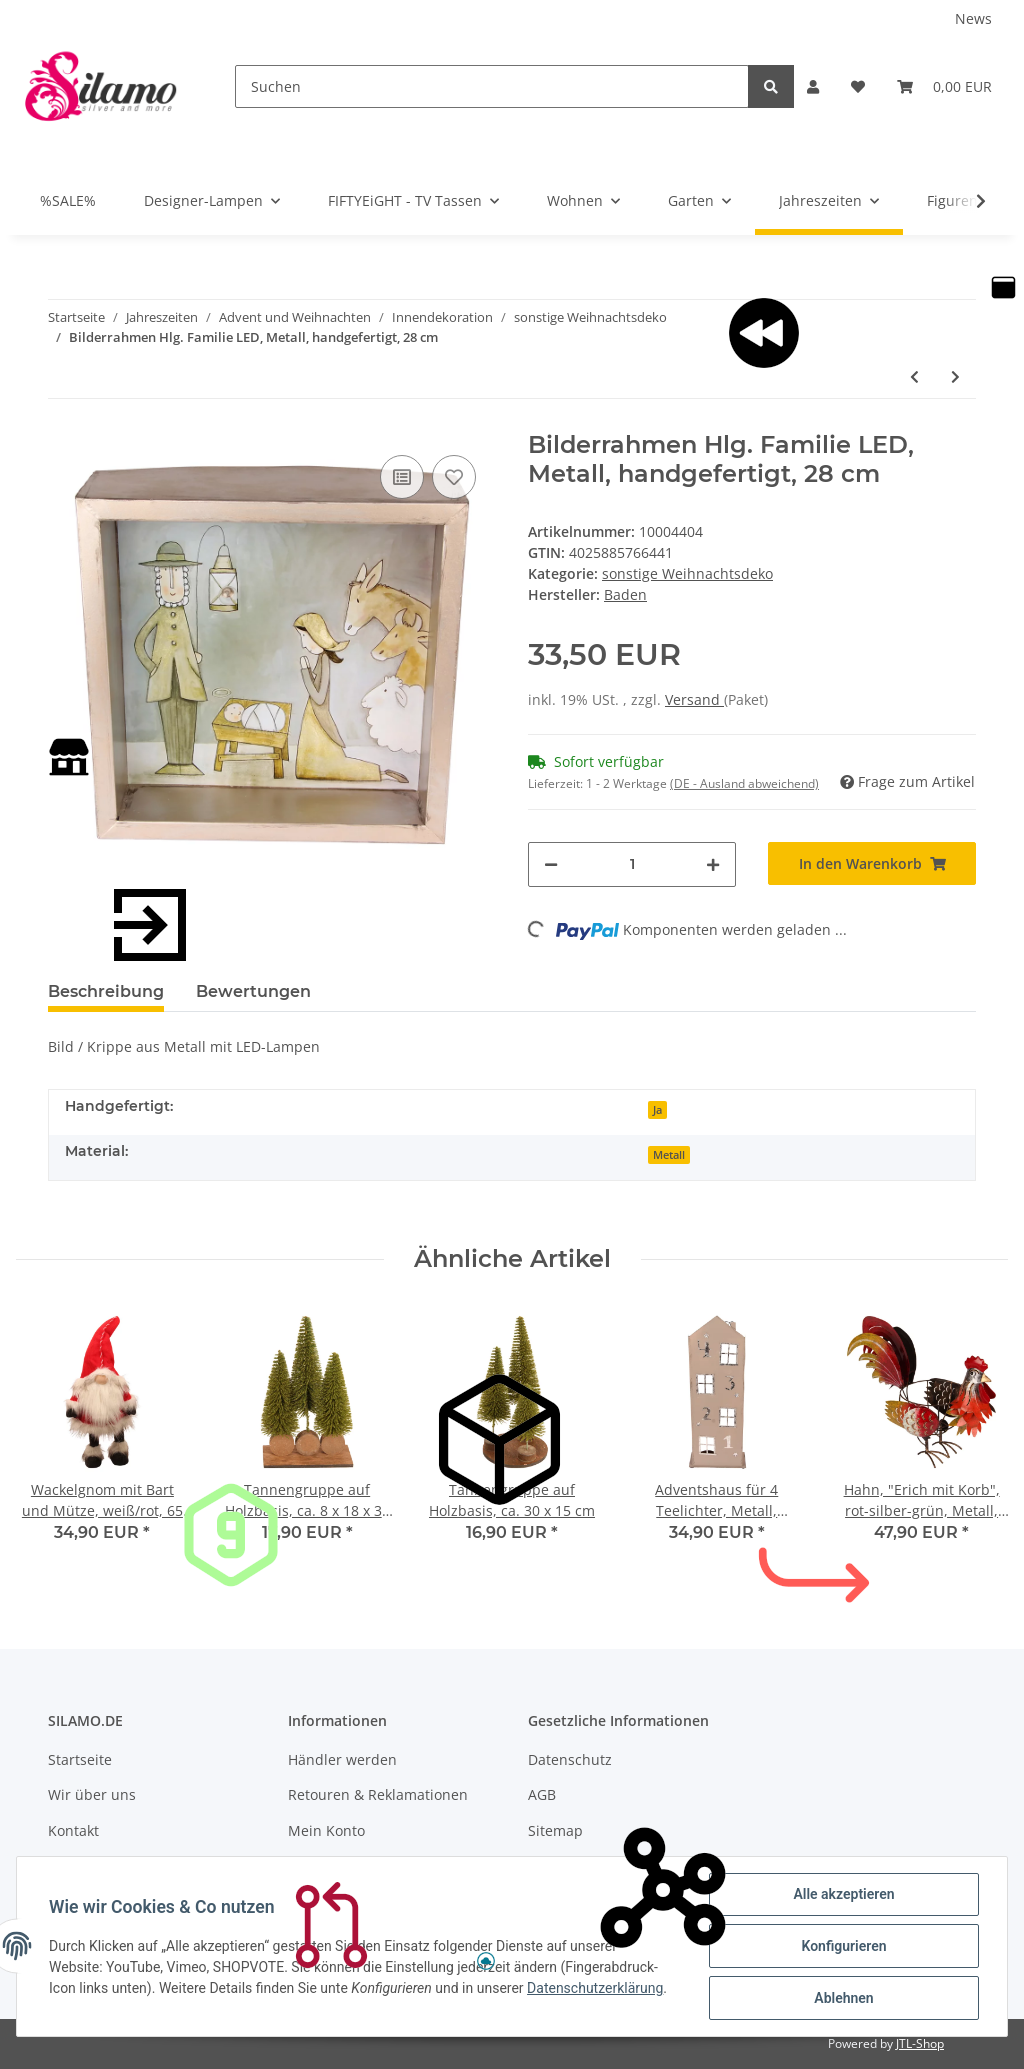 Image resolution: width=1024 pixels, height=2069 pixels. What do you see at coordinates (663, 1890) in the screenshot?
I see `view network or connection graph` at bounding box center [663, 1890].